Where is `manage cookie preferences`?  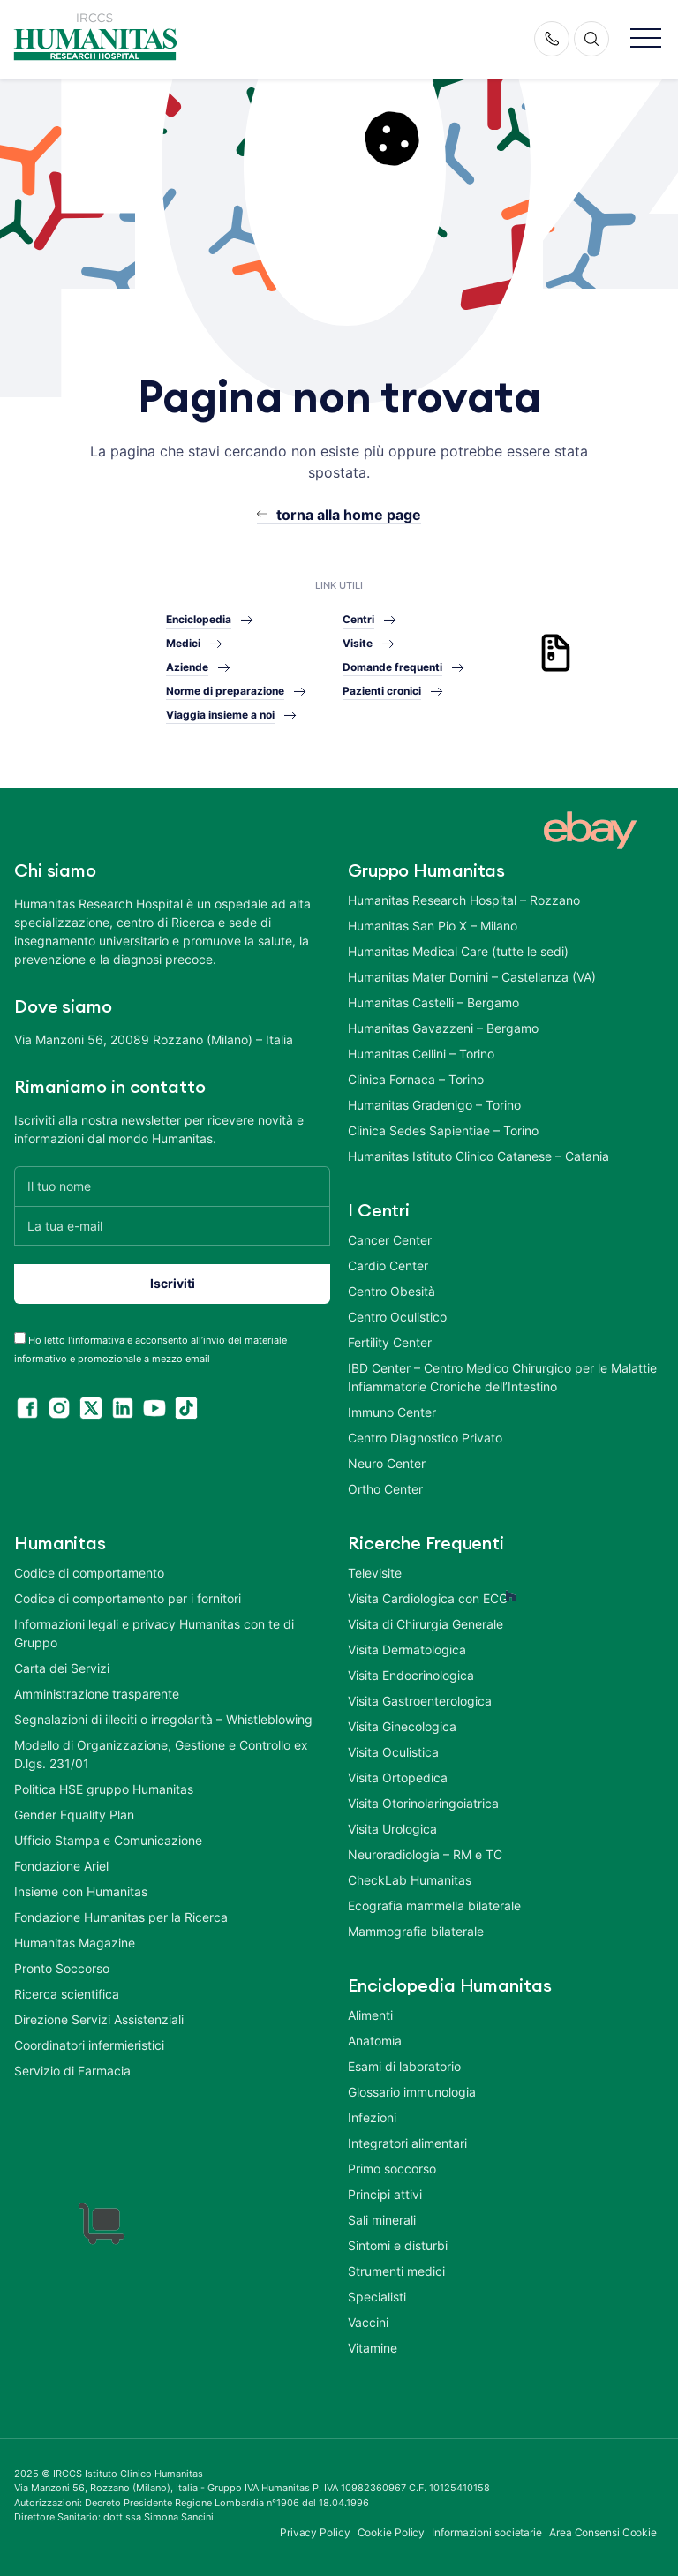 manage cookie preferences is located at coordinates (392, 139).